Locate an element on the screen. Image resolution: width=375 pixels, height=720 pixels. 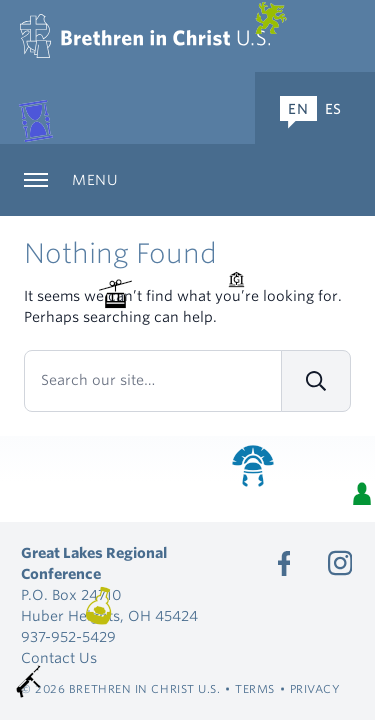
timer has expired or run out is located at coordinates (35, 121).